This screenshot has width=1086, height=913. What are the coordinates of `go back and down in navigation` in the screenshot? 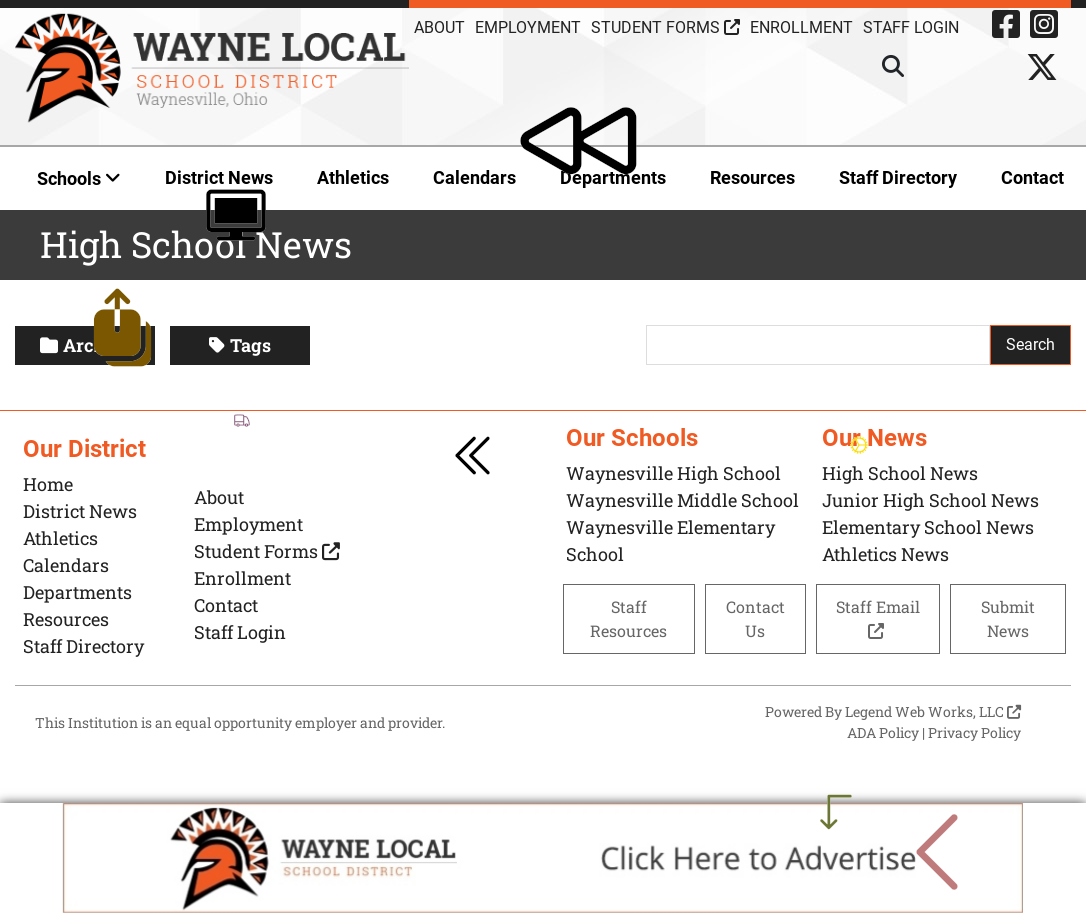 It's located at (836, 812).